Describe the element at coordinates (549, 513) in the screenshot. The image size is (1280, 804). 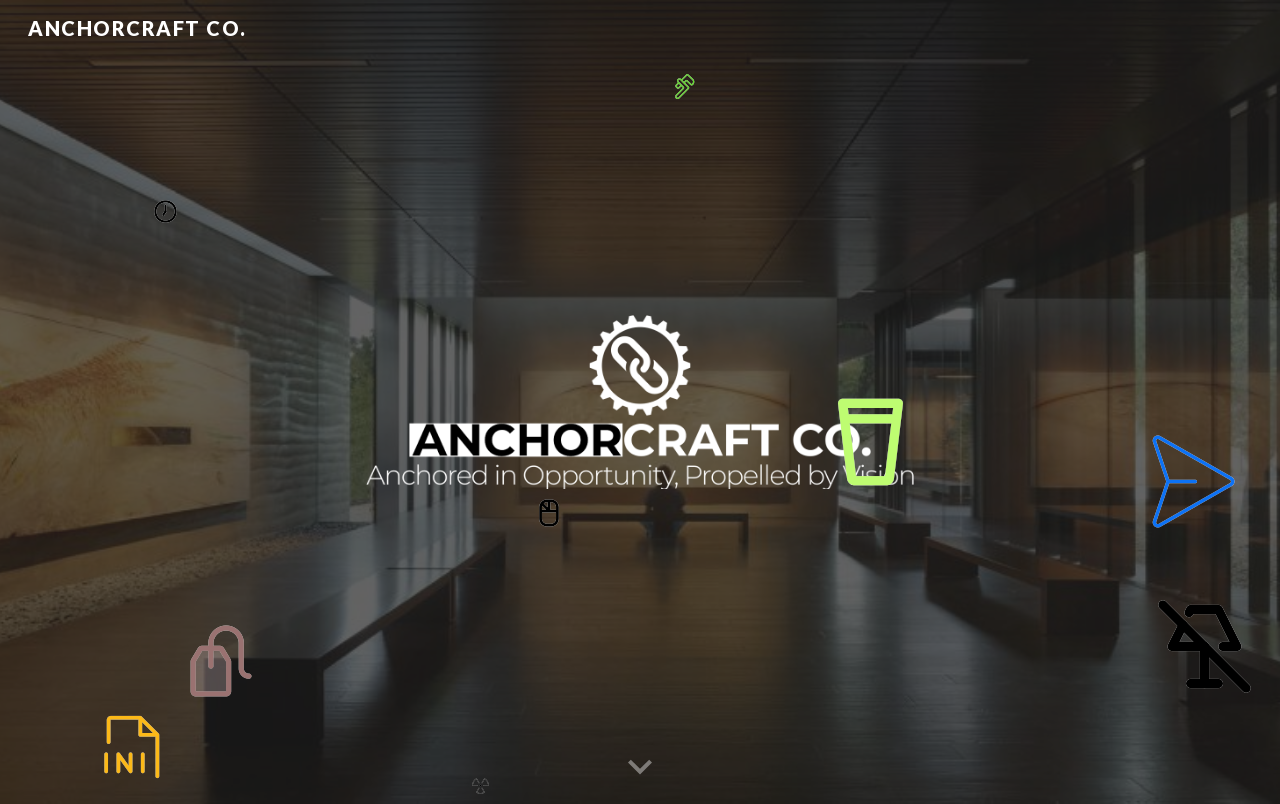
I see `indicates left mouse button click action` at that location.